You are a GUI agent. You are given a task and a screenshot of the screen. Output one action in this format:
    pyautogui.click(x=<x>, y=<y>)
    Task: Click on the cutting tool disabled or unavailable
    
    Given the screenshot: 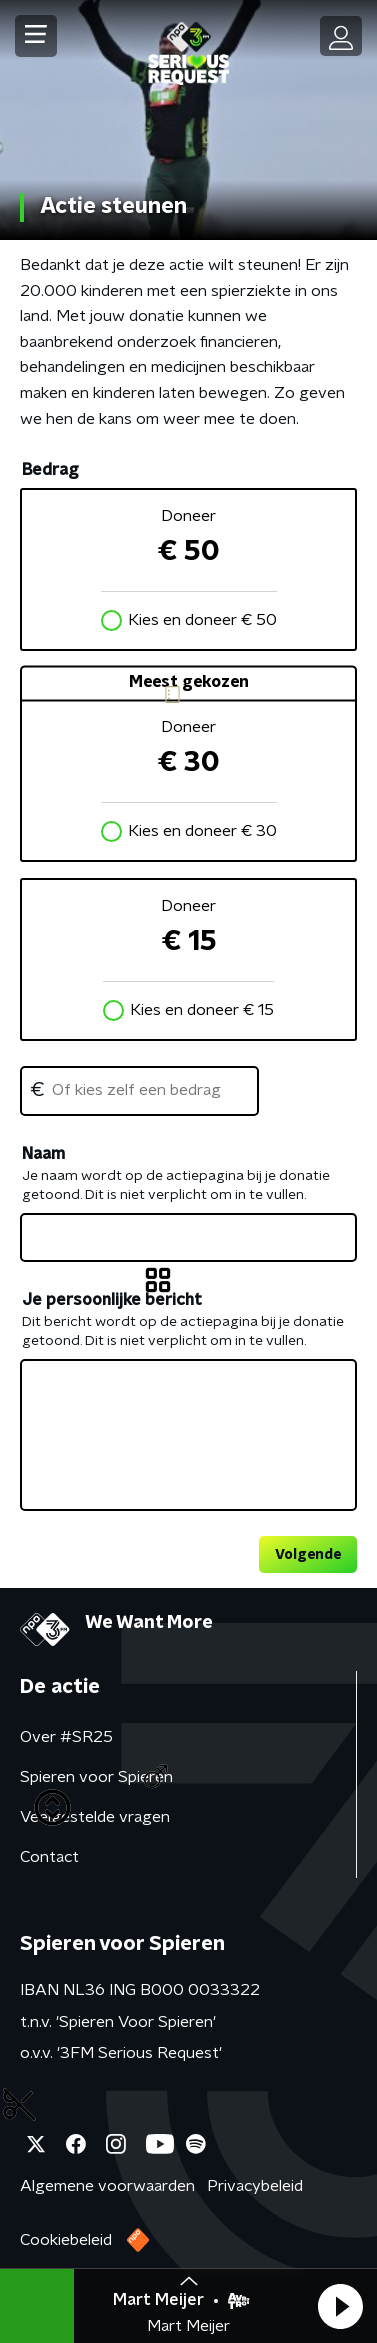 What is the action you would take?
    pyautogui.click(x=19, y=2104)
    